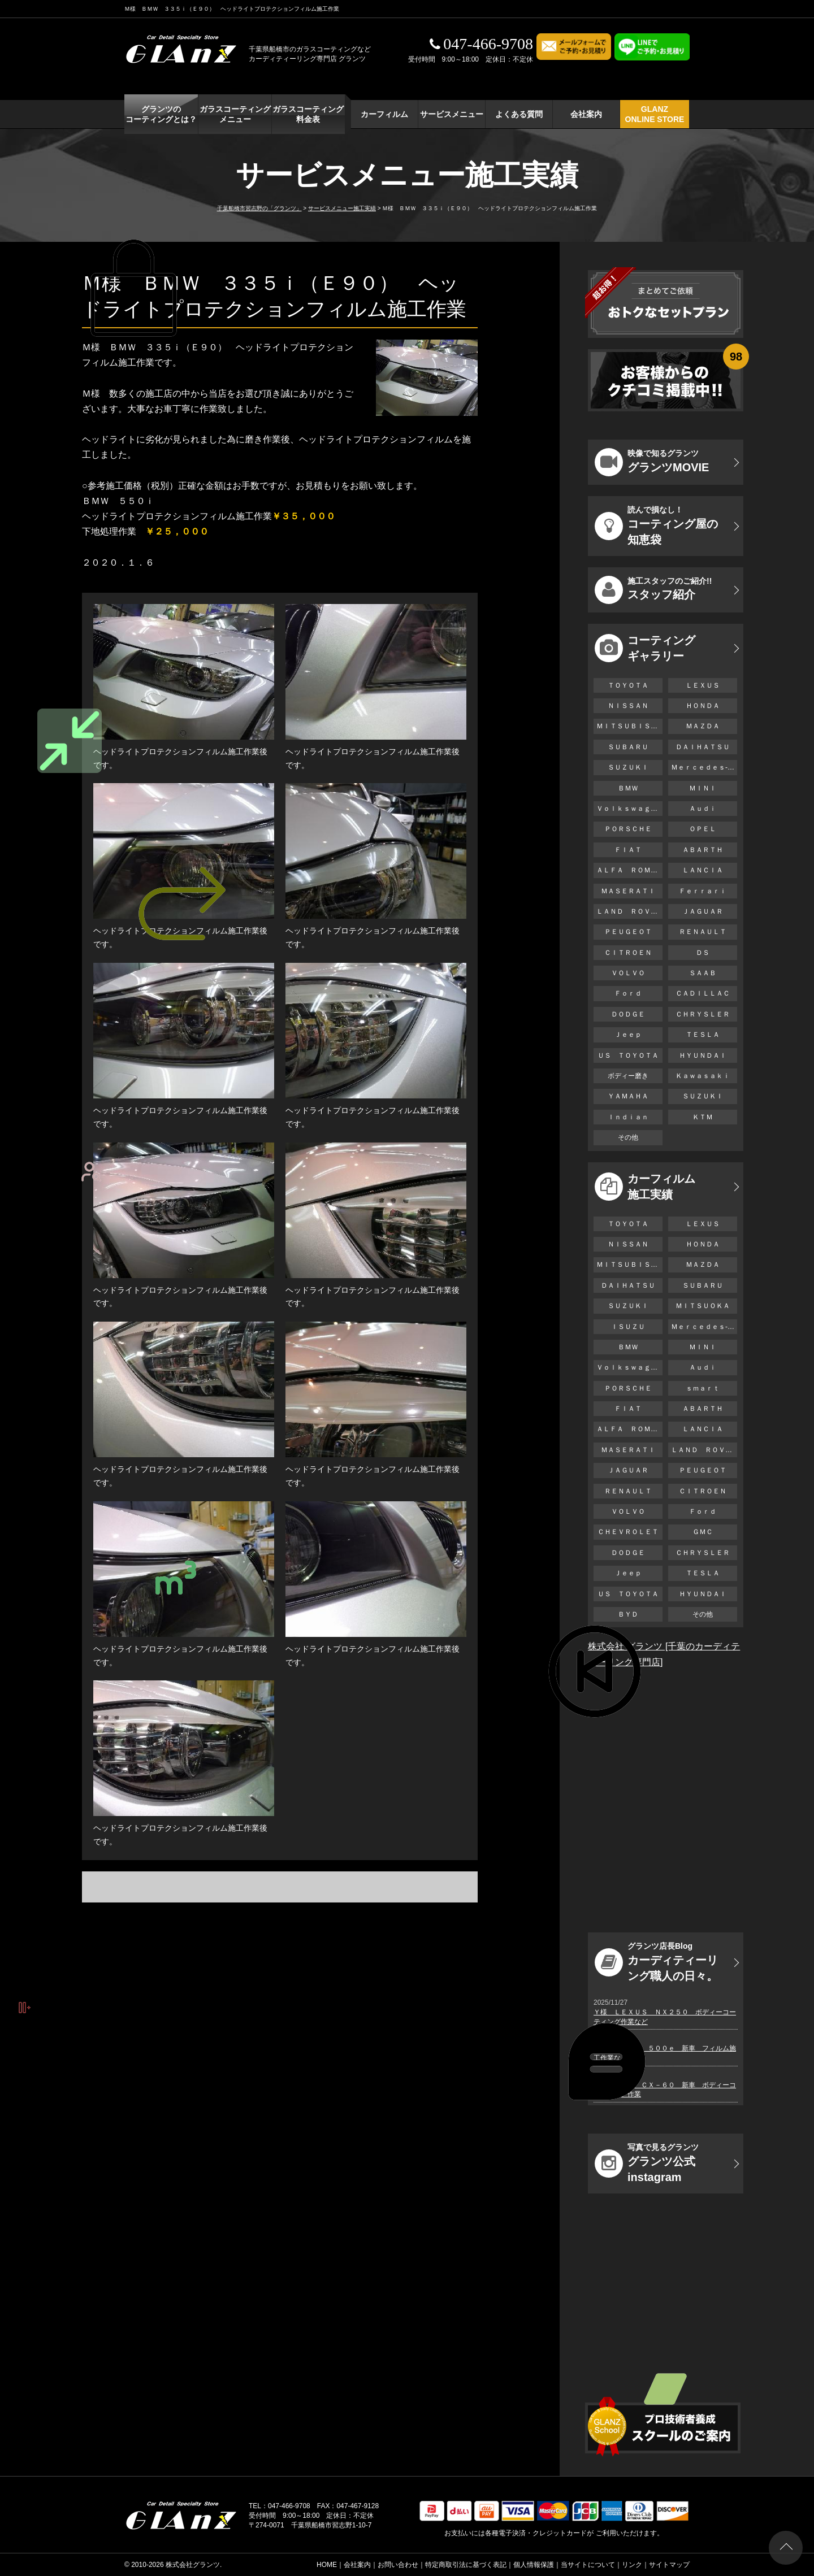 The image size is (814, 2576). I want to click on redo or repeat the last action, so click(182, 907).